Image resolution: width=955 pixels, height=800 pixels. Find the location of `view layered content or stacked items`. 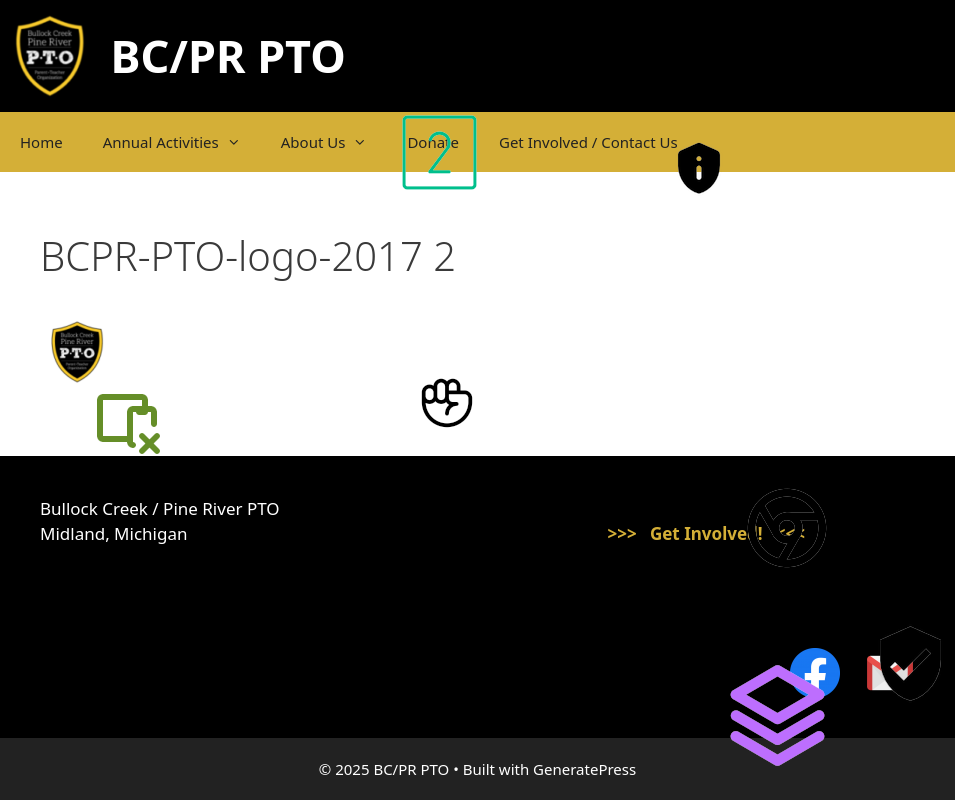

view layered content or stacked items is located at coordinates (777, 715).